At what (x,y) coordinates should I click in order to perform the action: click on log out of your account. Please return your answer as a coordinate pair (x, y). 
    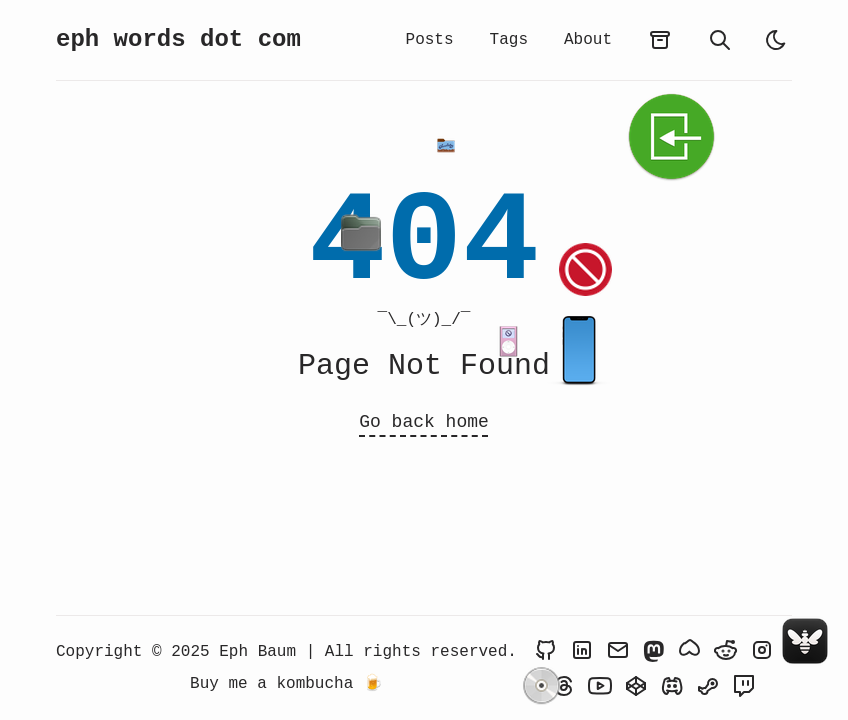
    Looking at the image, I should click on (671, 136).